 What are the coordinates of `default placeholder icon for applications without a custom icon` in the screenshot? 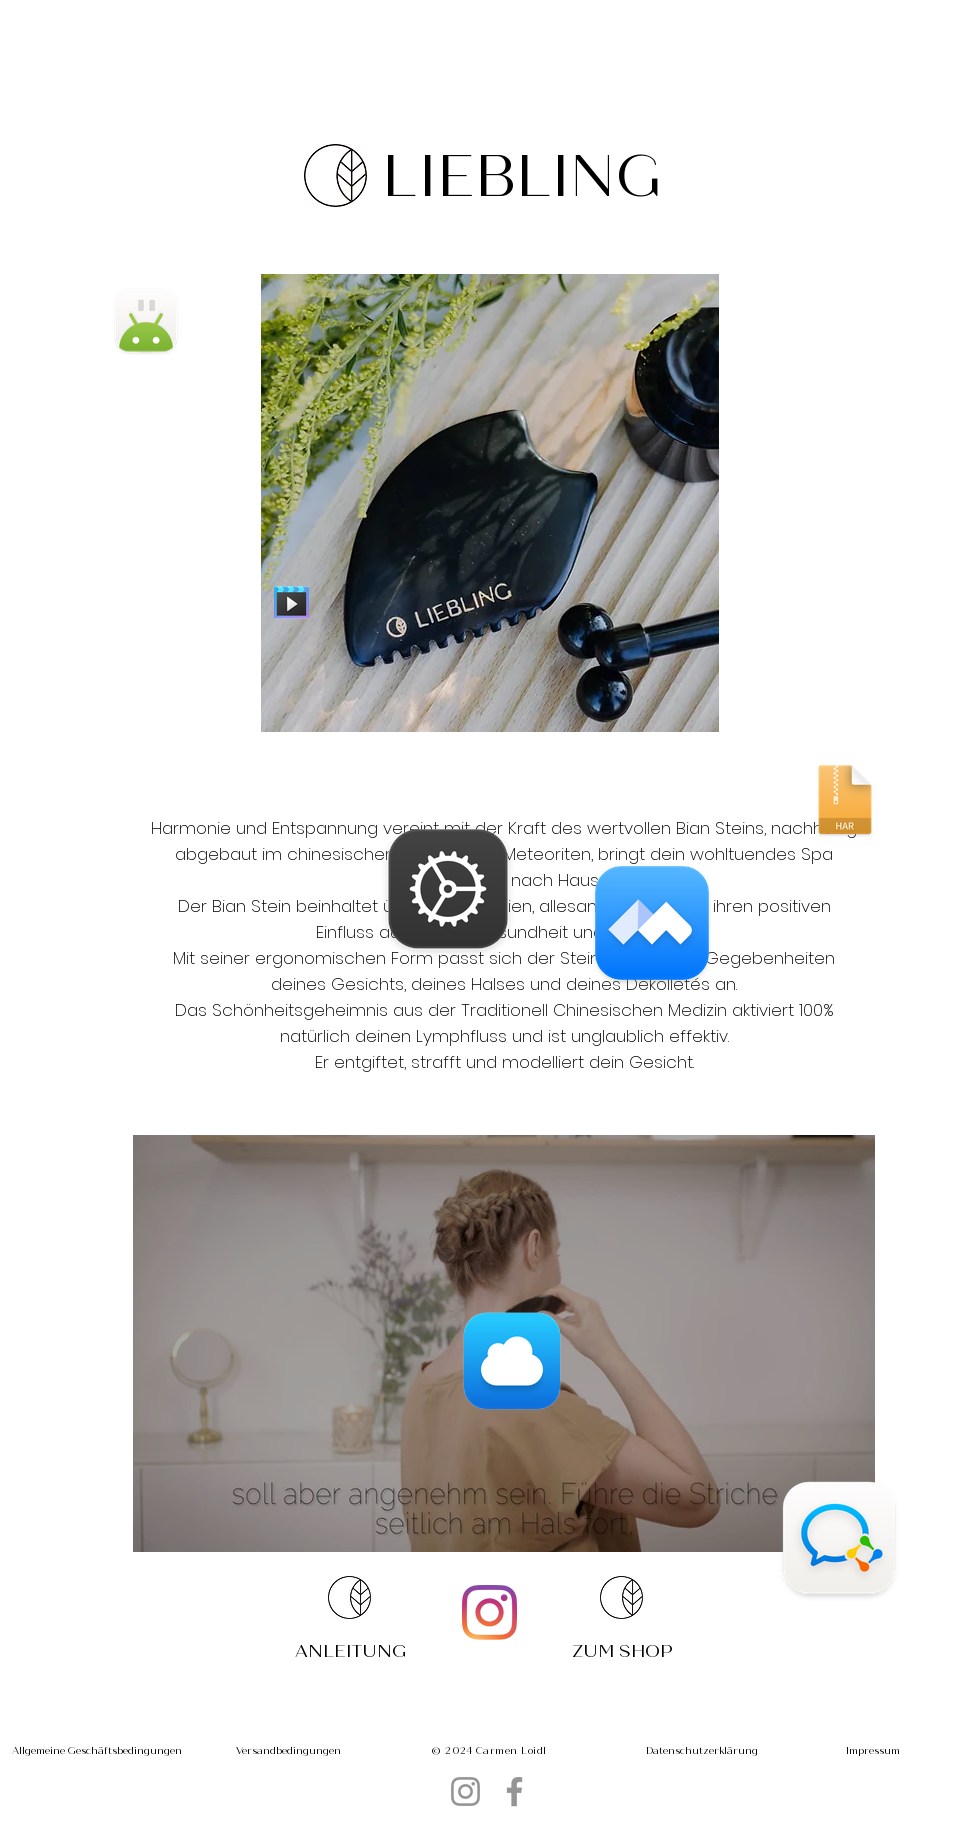 It's located at (448, 891).